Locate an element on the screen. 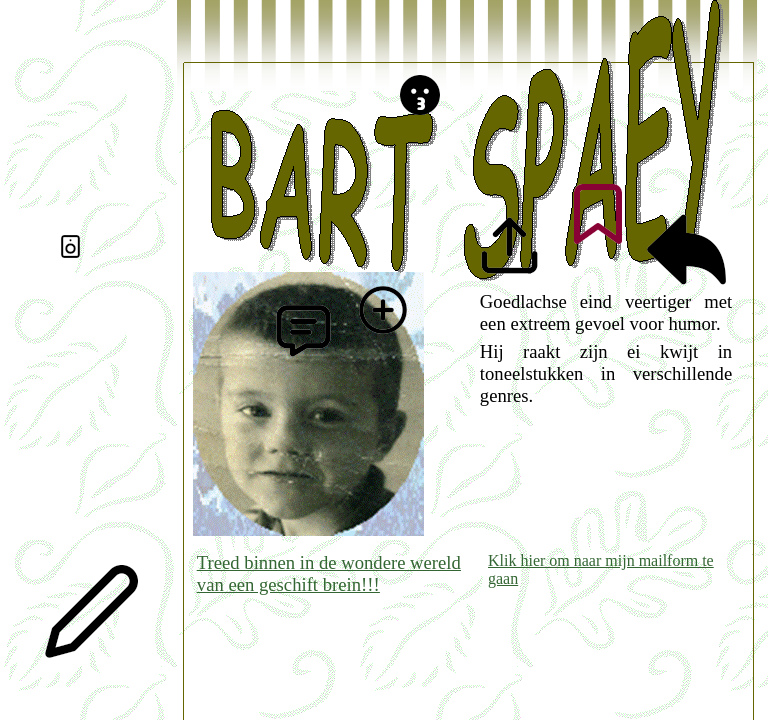  add a new item is located at coordinates (383, 310).